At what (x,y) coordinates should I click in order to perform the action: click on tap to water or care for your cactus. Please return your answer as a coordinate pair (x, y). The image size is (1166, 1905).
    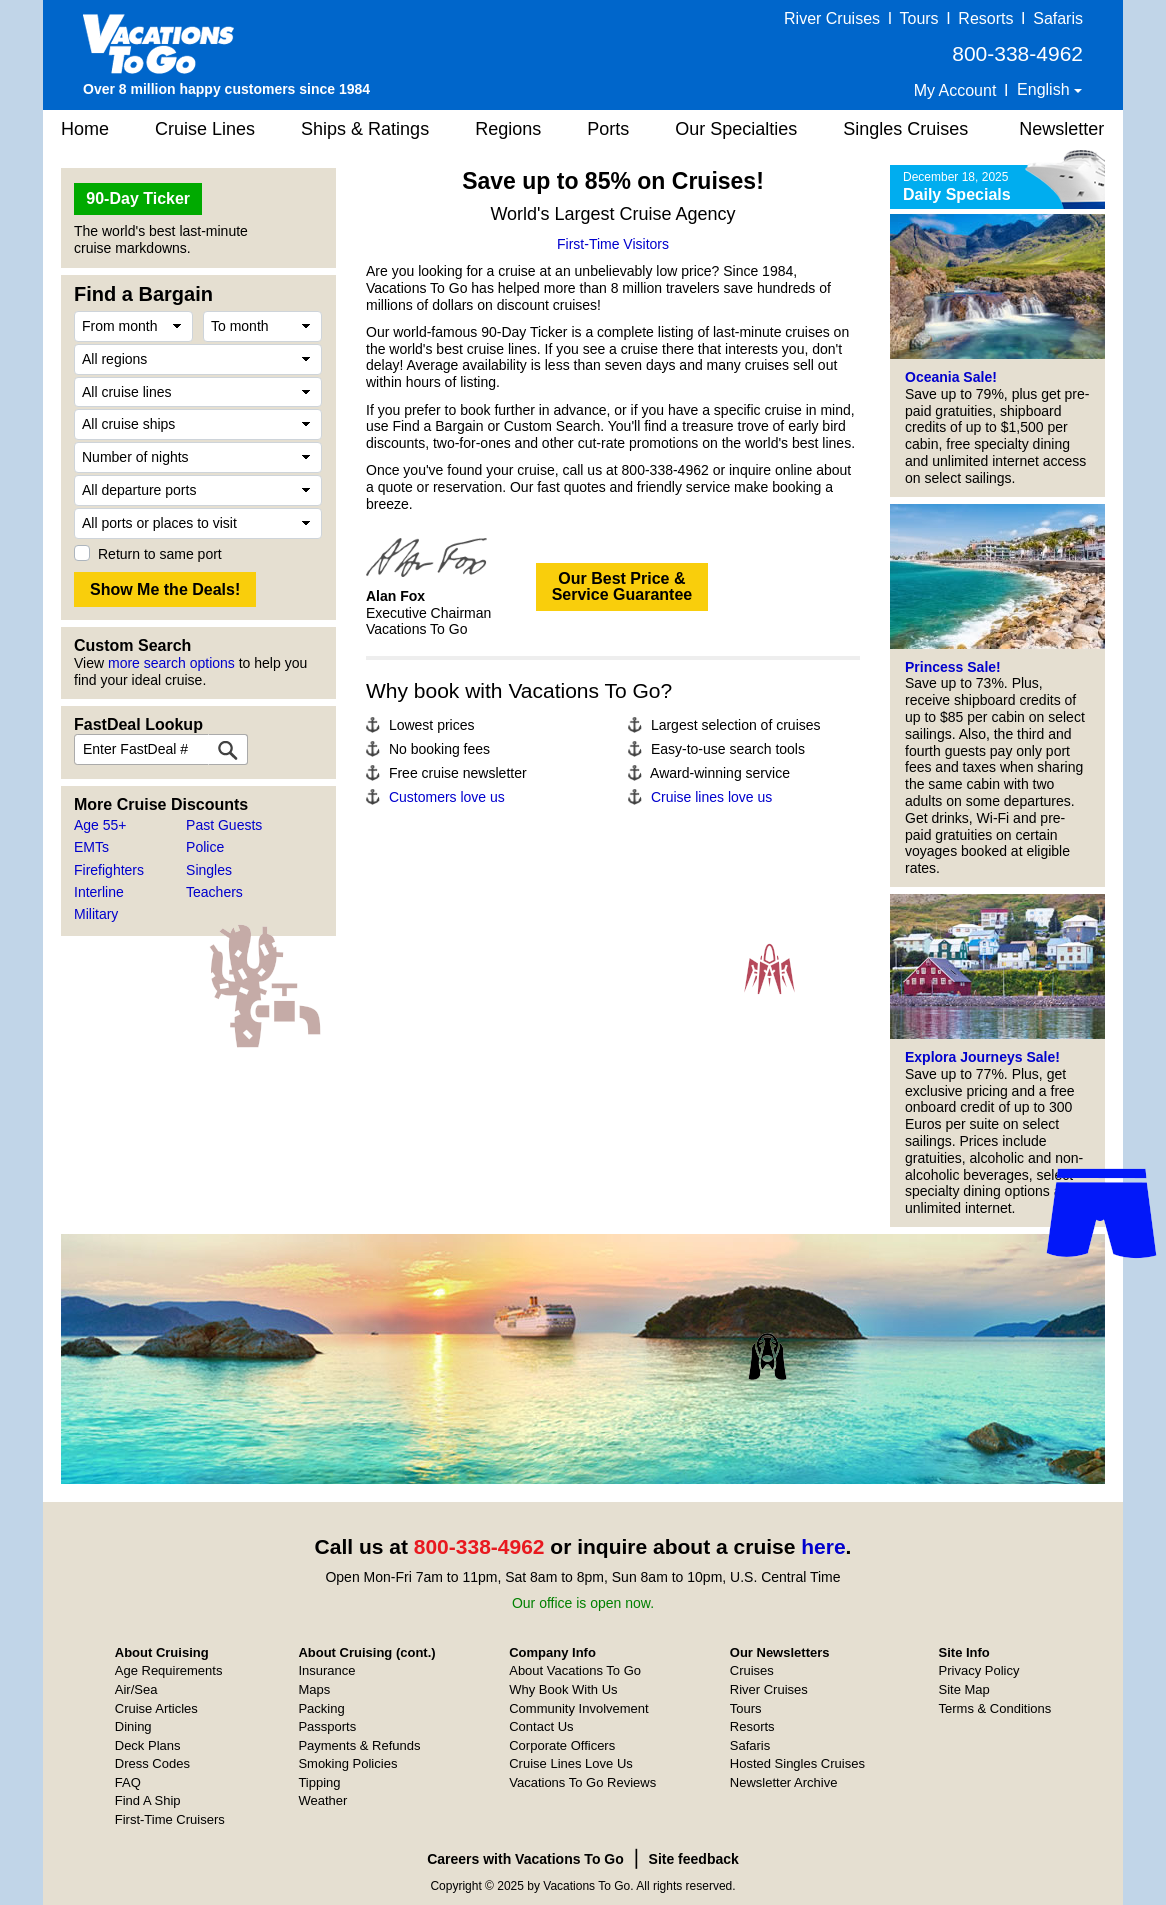
    Looking at the image, I should click on (265, 986).